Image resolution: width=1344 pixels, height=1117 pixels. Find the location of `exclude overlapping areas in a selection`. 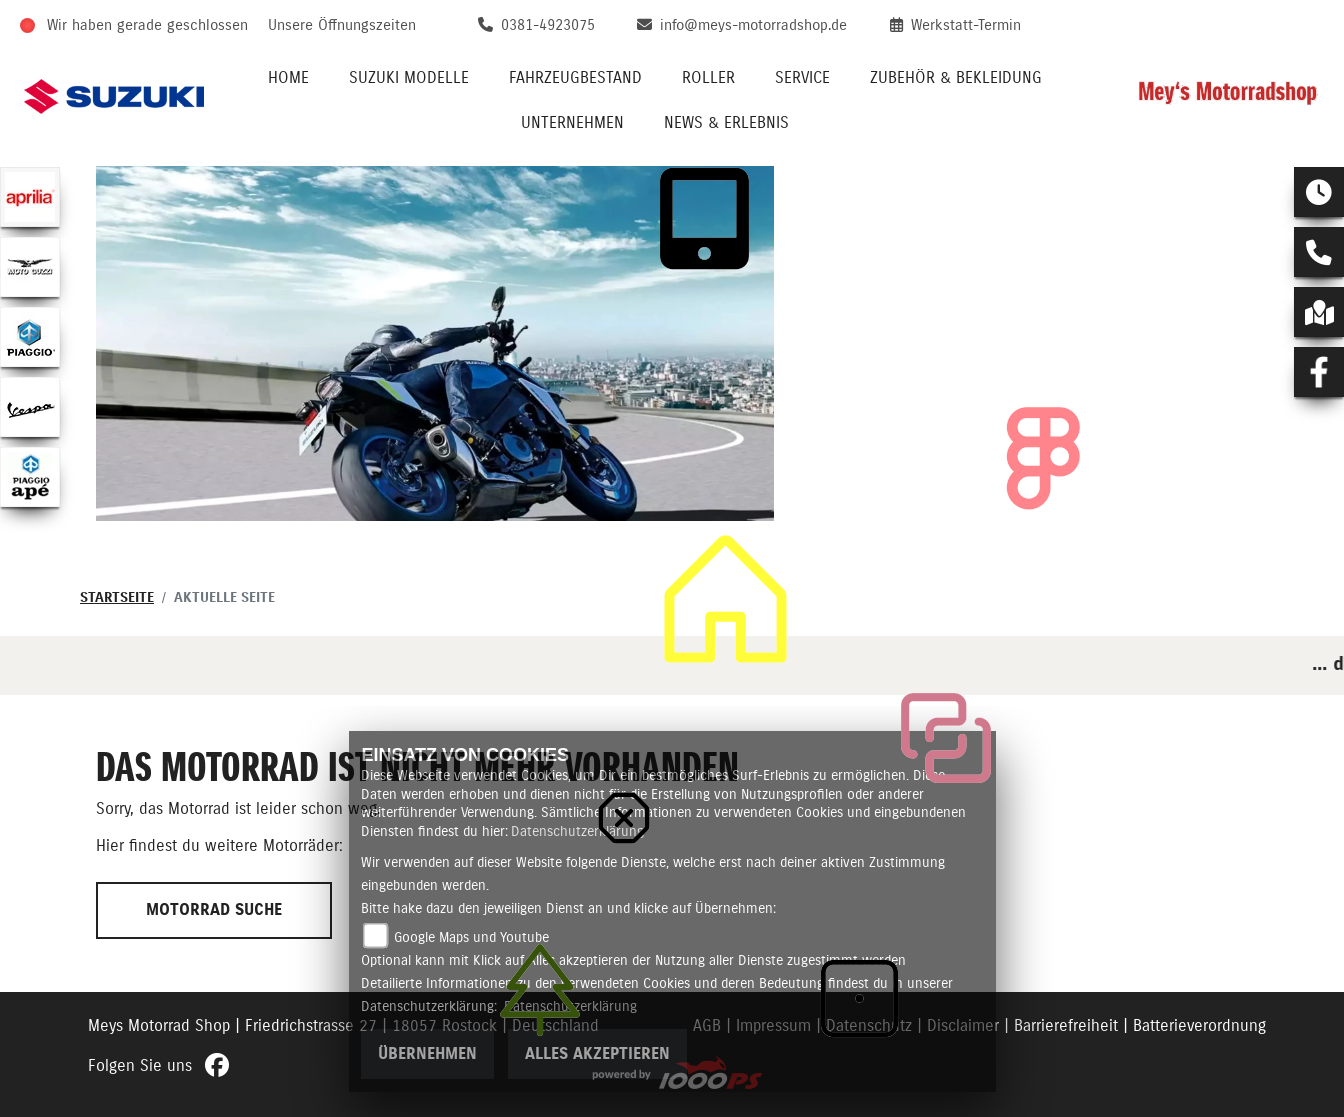

exclude overlapping areas in a selection is located at coordinates (946, 738).